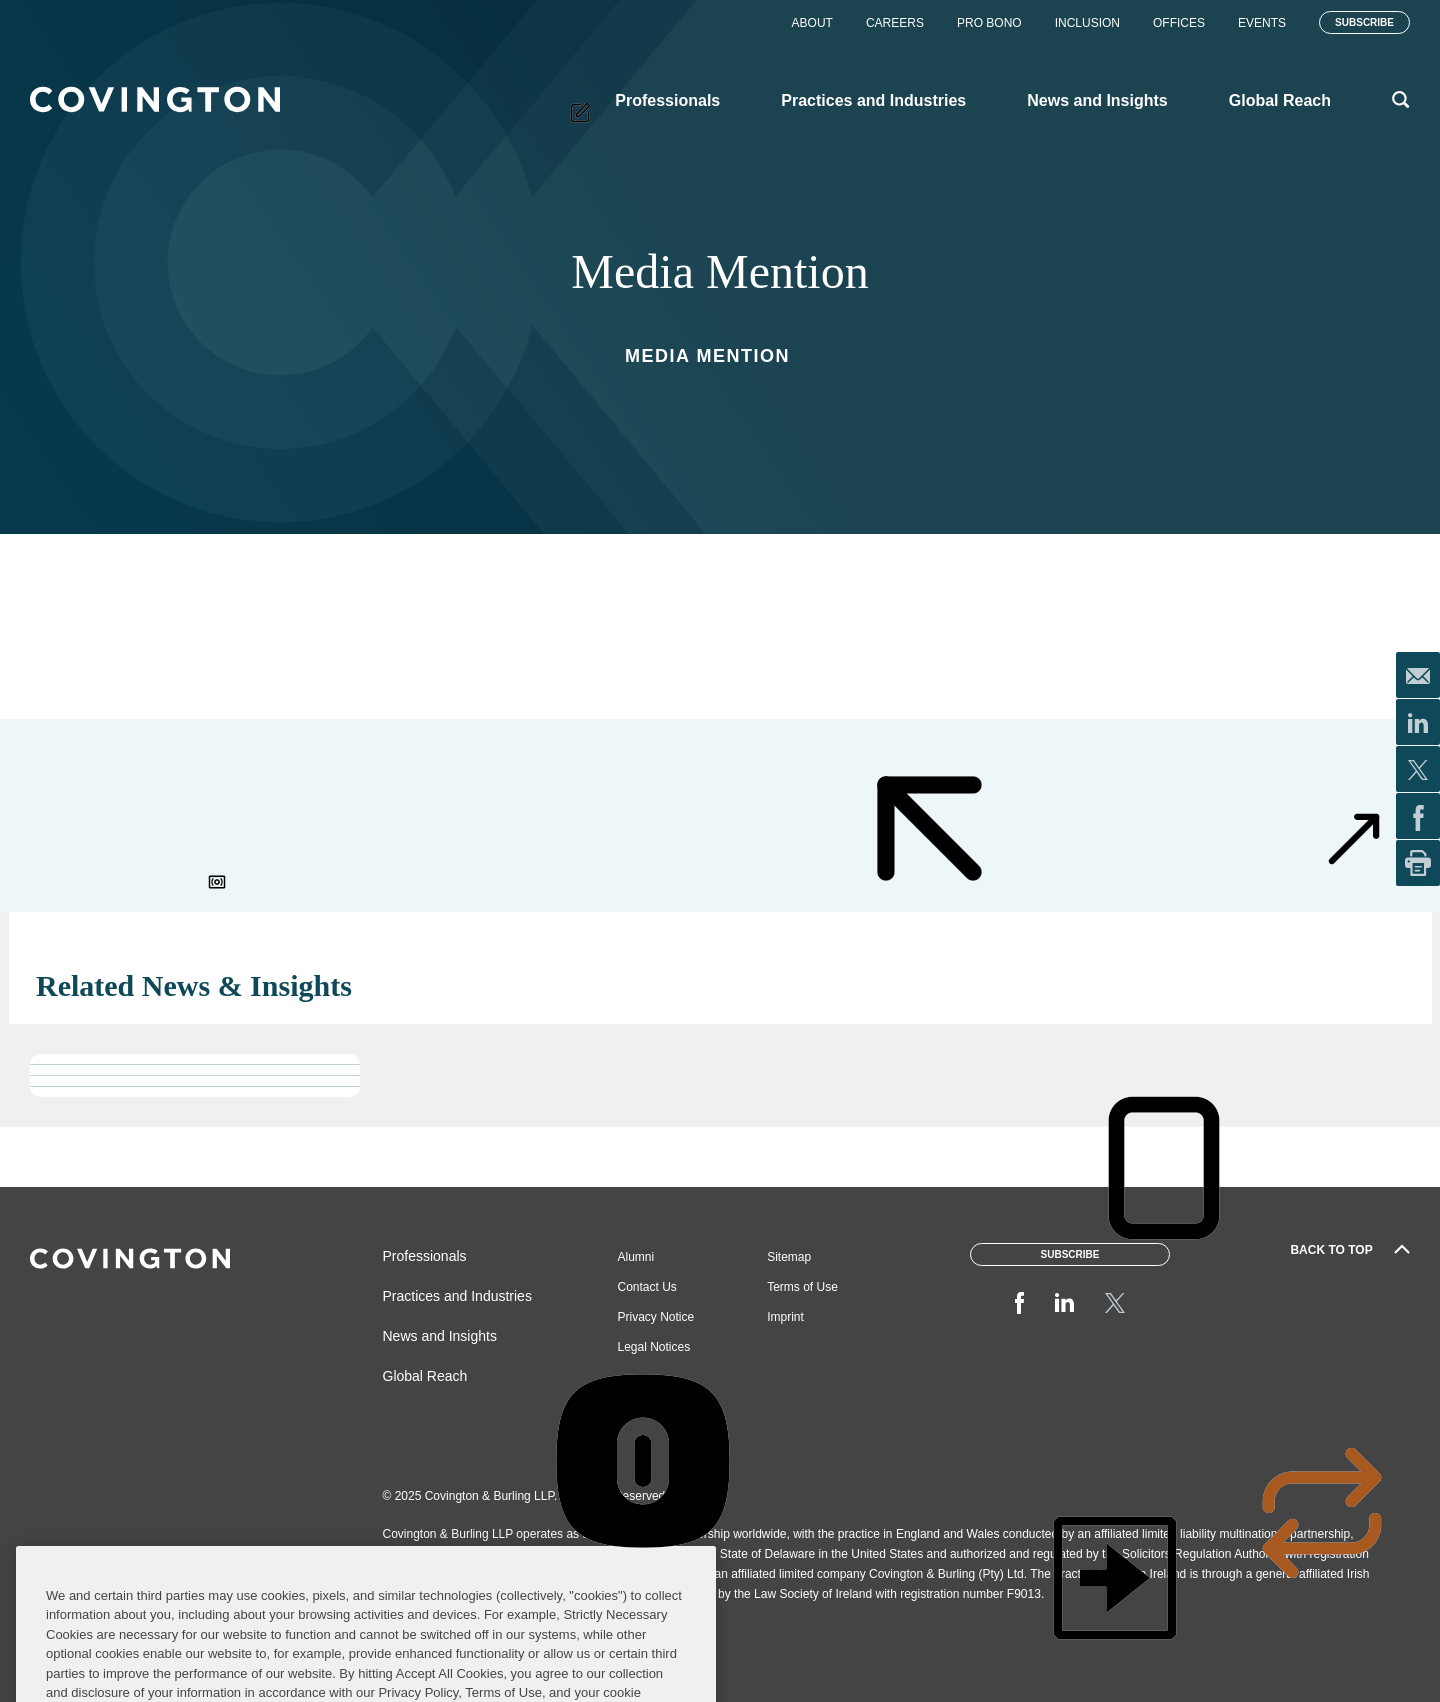 The width and height of the screenshot is (1440, 1702). I want to click on enable repeat or loop playback, so click(1322, 1513).